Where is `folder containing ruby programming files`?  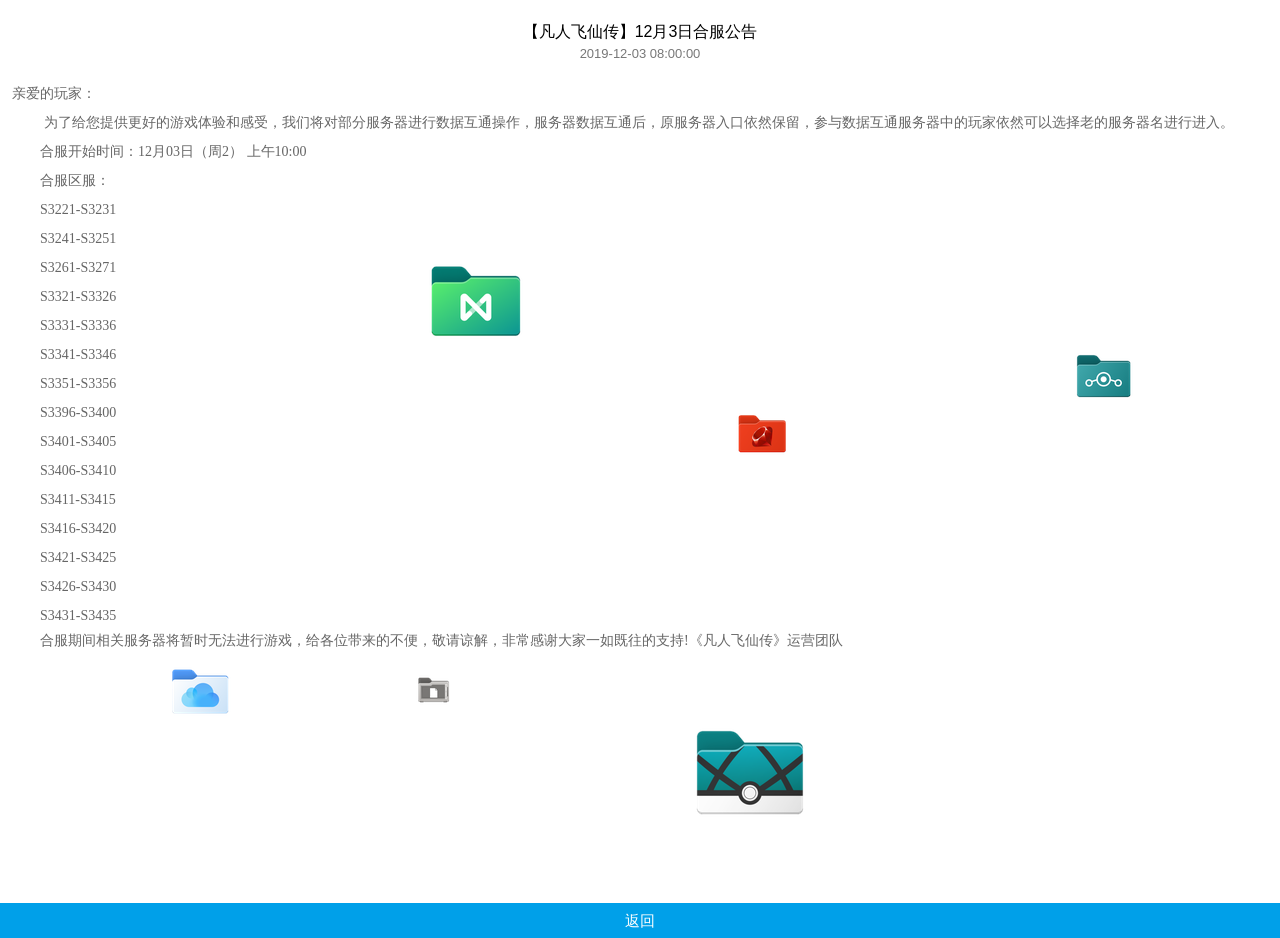
folder containing ruby programming files is located at coordinates (762, 435).